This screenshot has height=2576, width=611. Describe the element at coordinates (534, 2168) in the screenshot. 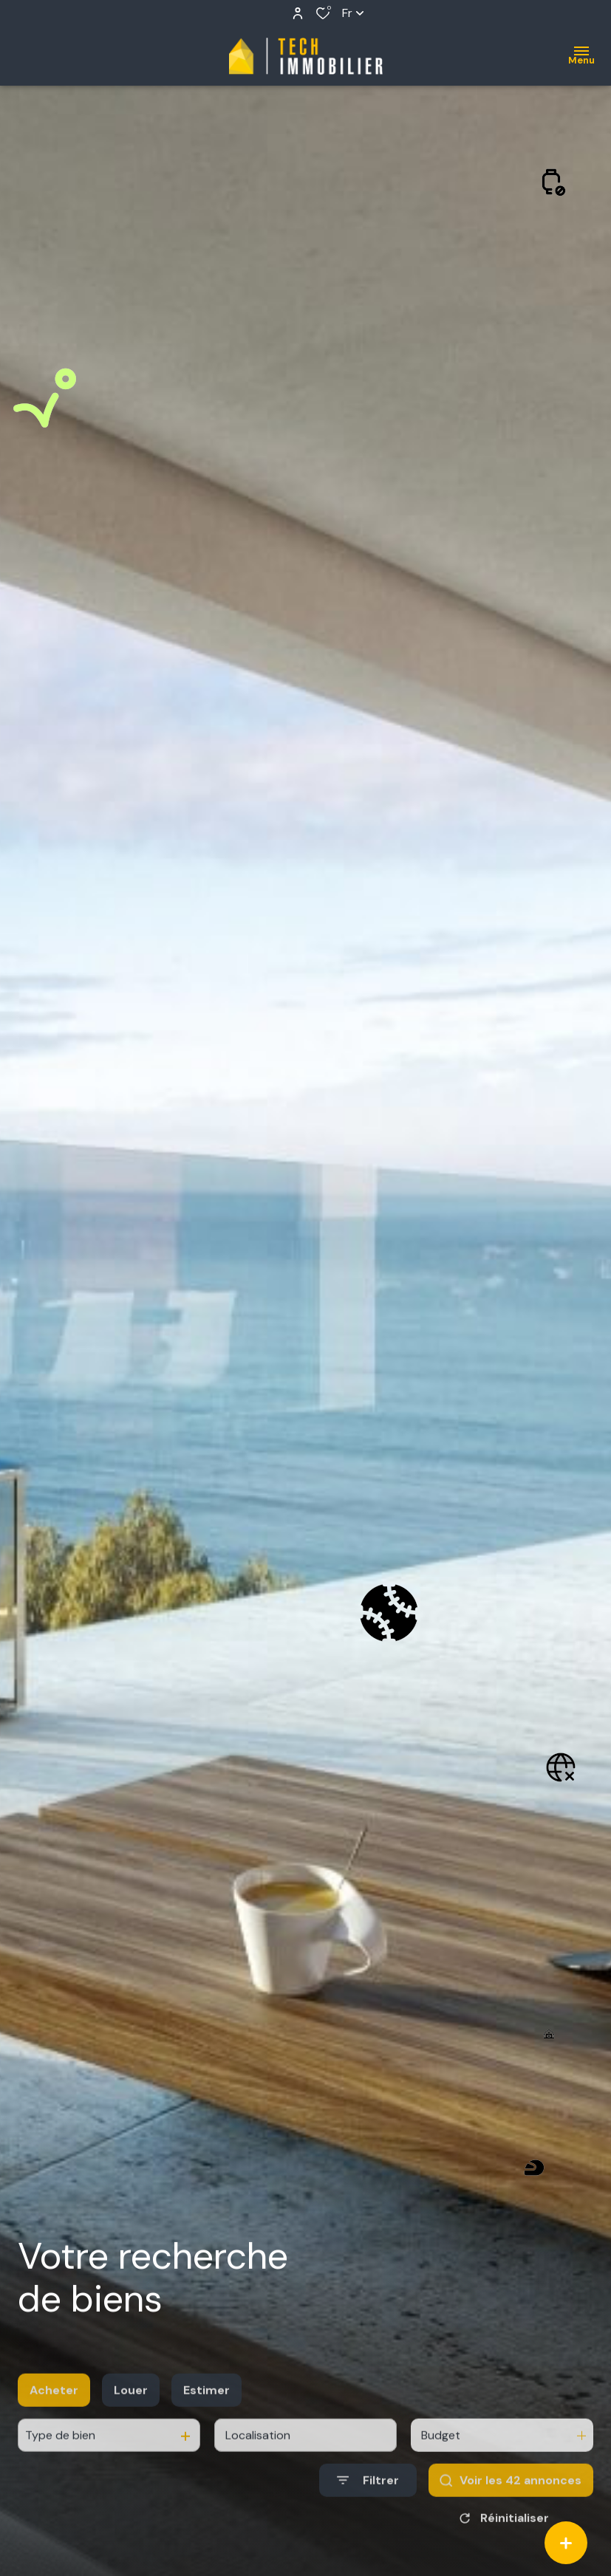

I see `access motorsports or racing content` at that location.